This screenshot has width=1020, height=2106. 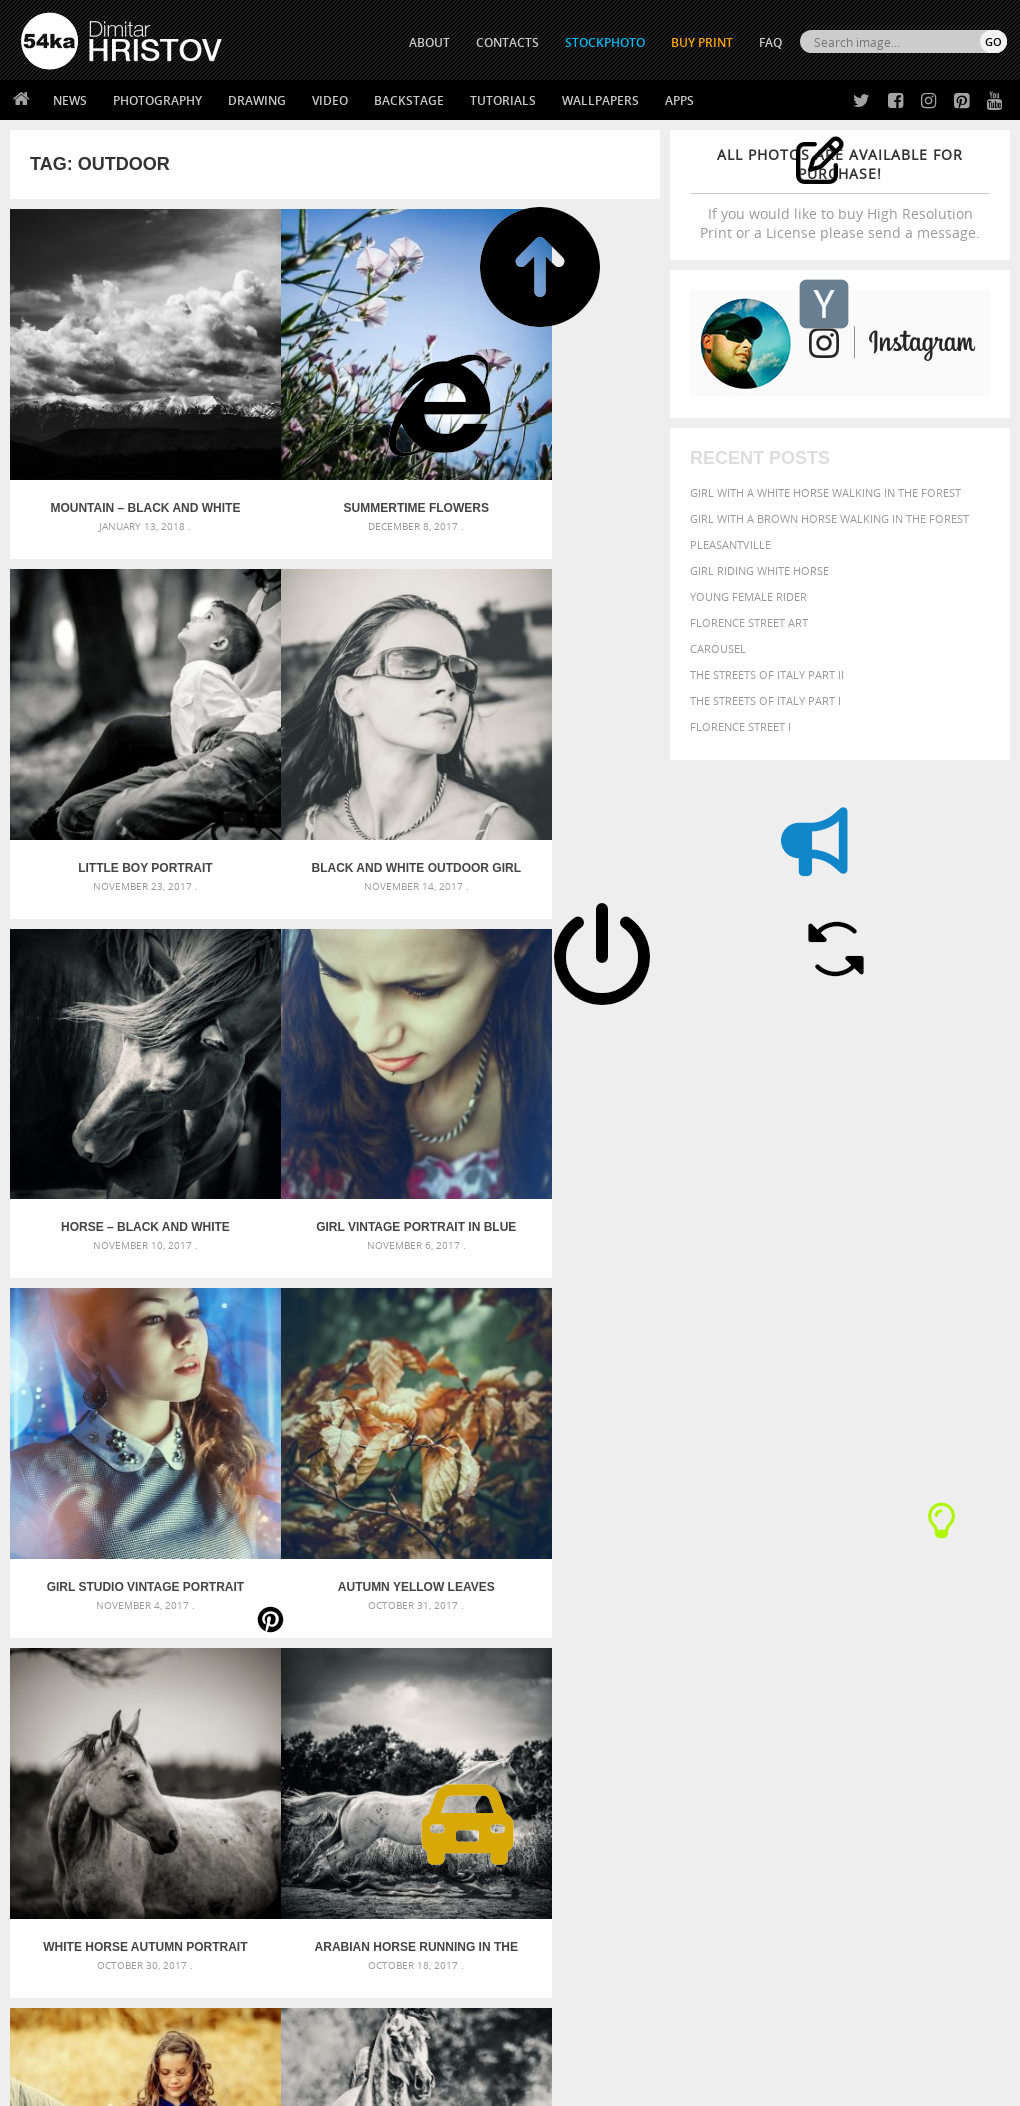 I want to click on view vehicle or car settings, so click(x=467, y=1824).